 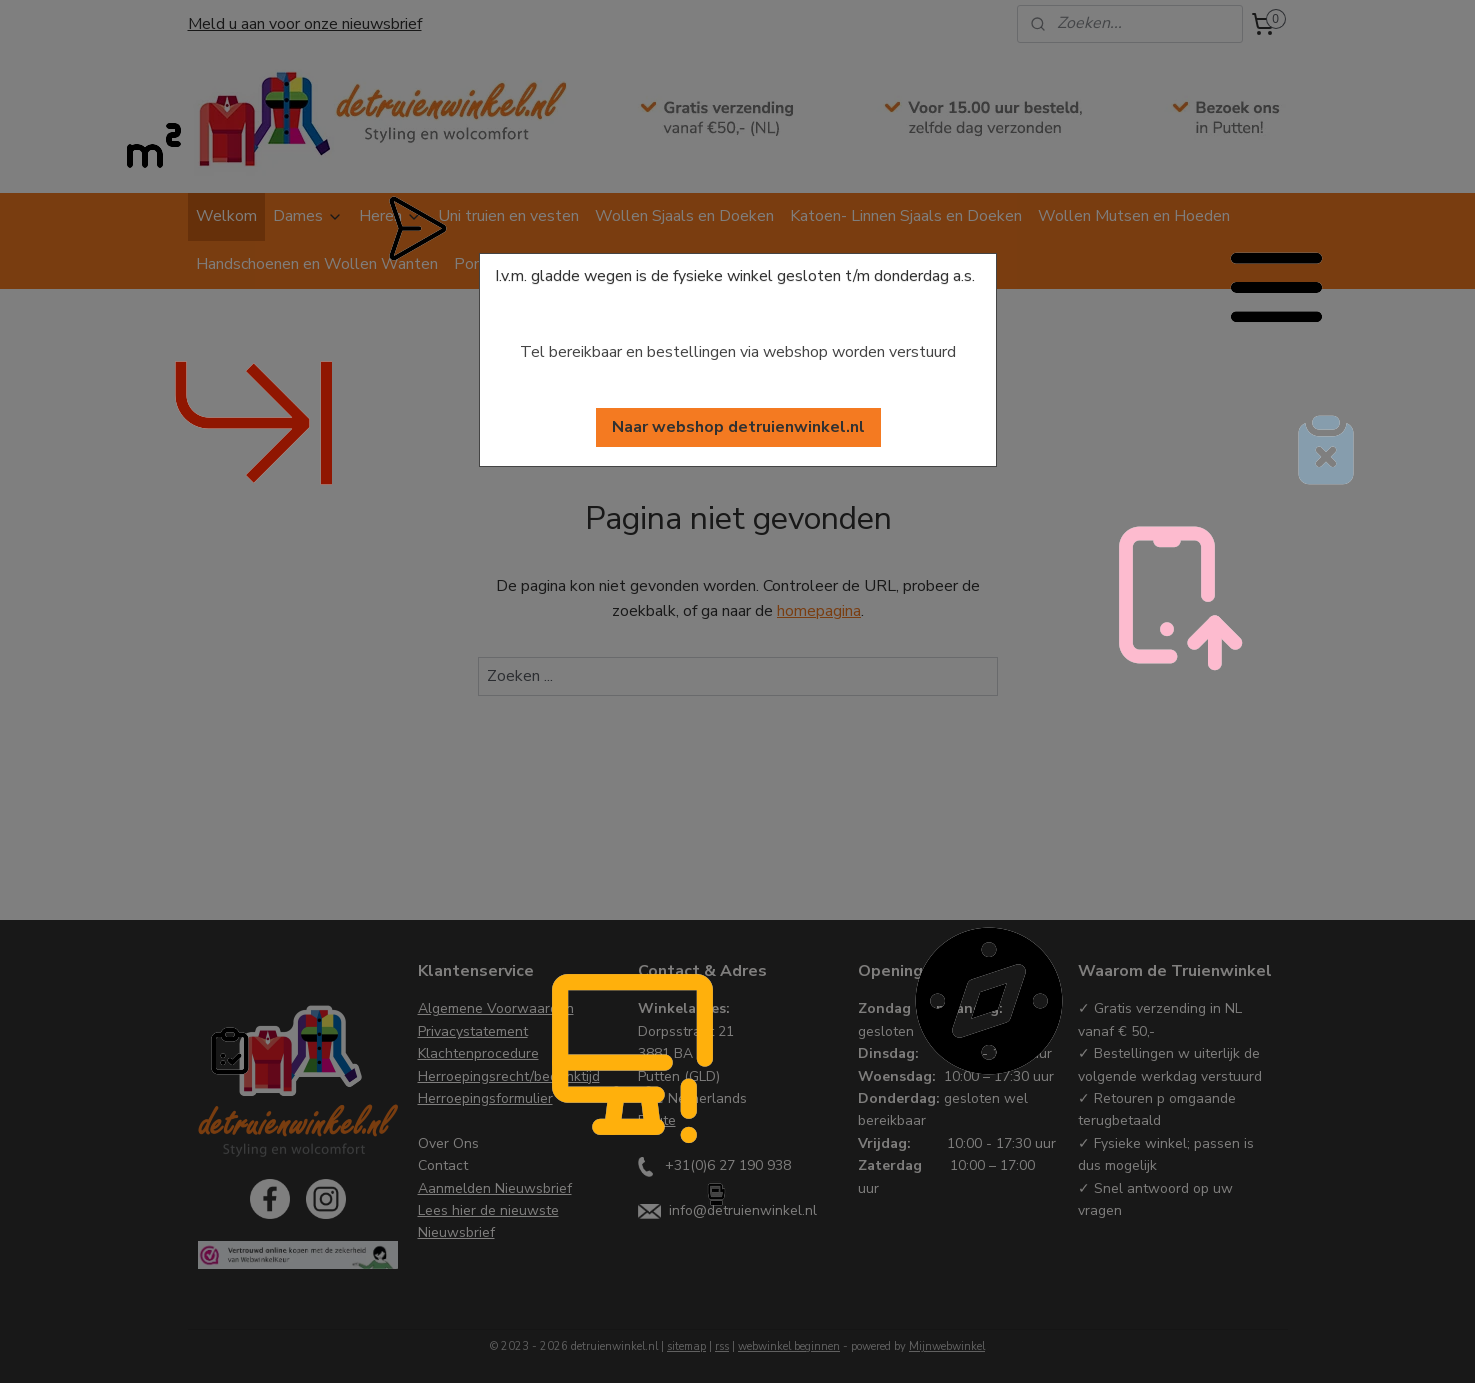 I want to click on clear clipboard contents, so click(x=1326, y=450).